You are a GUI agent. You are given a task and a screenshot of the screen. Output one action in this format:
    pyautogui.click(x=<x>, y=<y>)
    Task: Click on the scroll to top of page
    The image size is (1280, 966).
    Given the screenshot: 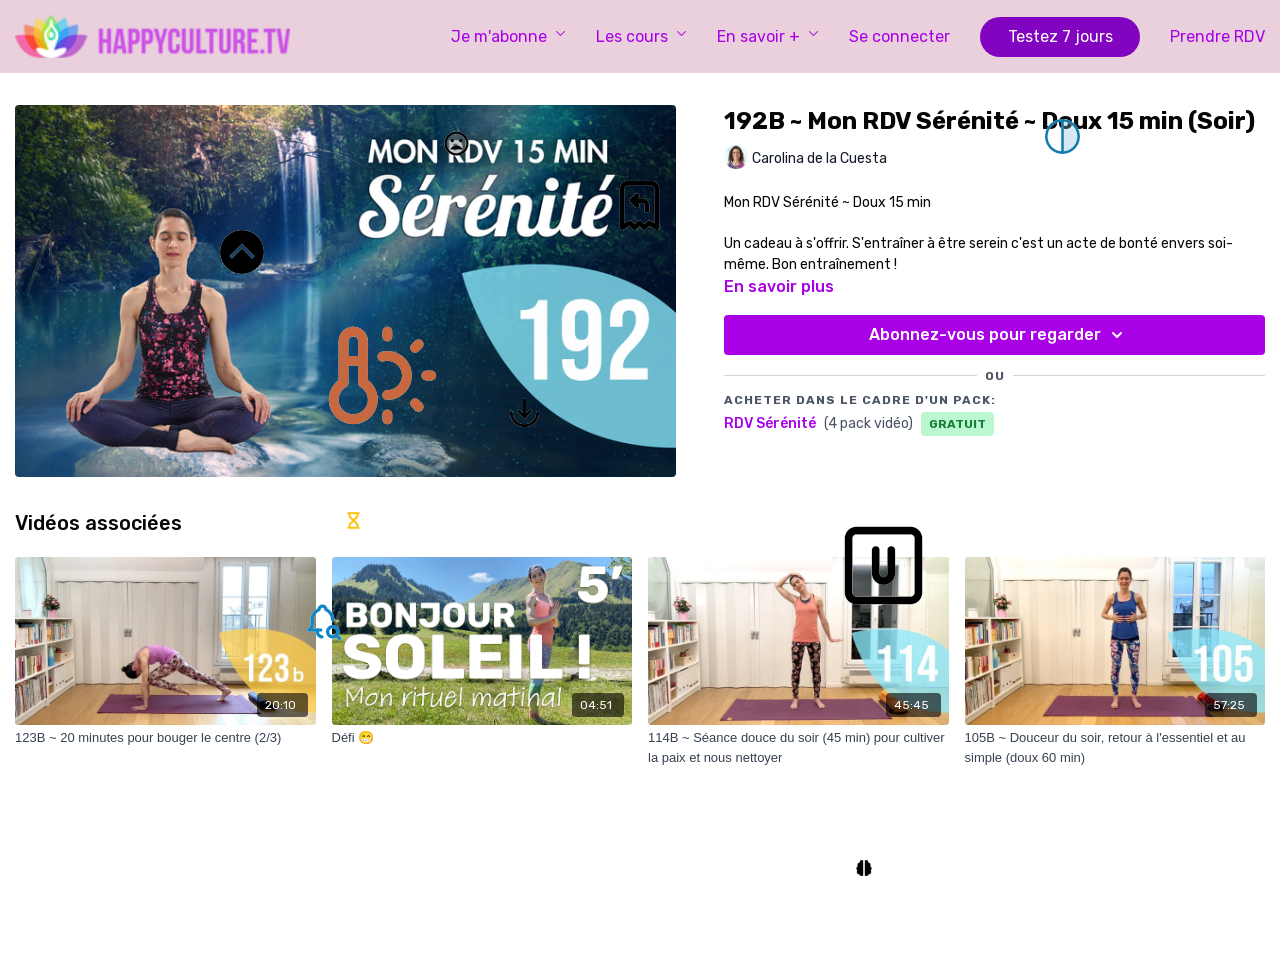 What is the action you would take?
    pyautogui.click(x=242, y=252)
    